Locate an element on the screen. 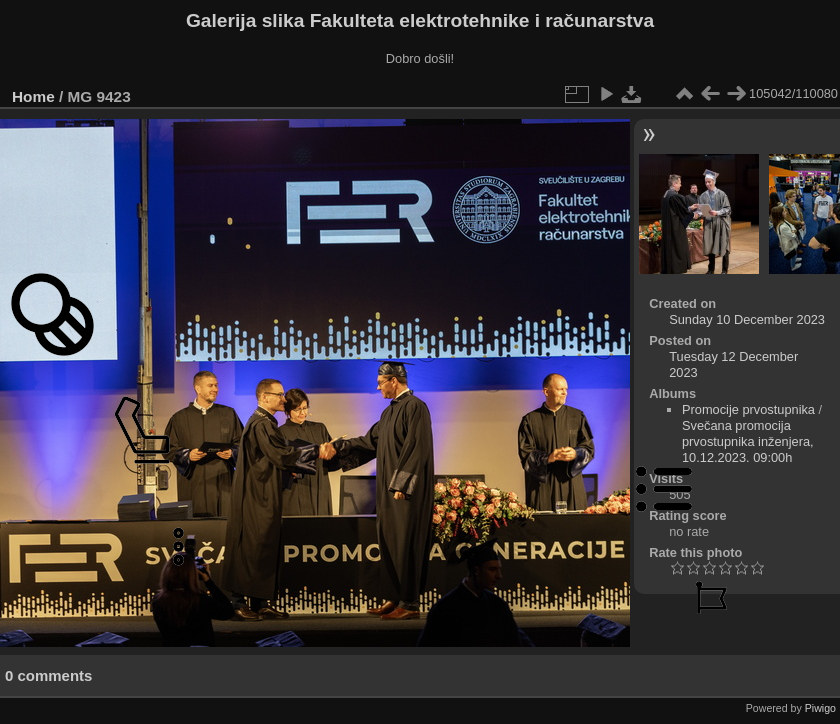 The height and width of the screenshot is (724, 840). open more options menu is located at coordinates (178, 546).